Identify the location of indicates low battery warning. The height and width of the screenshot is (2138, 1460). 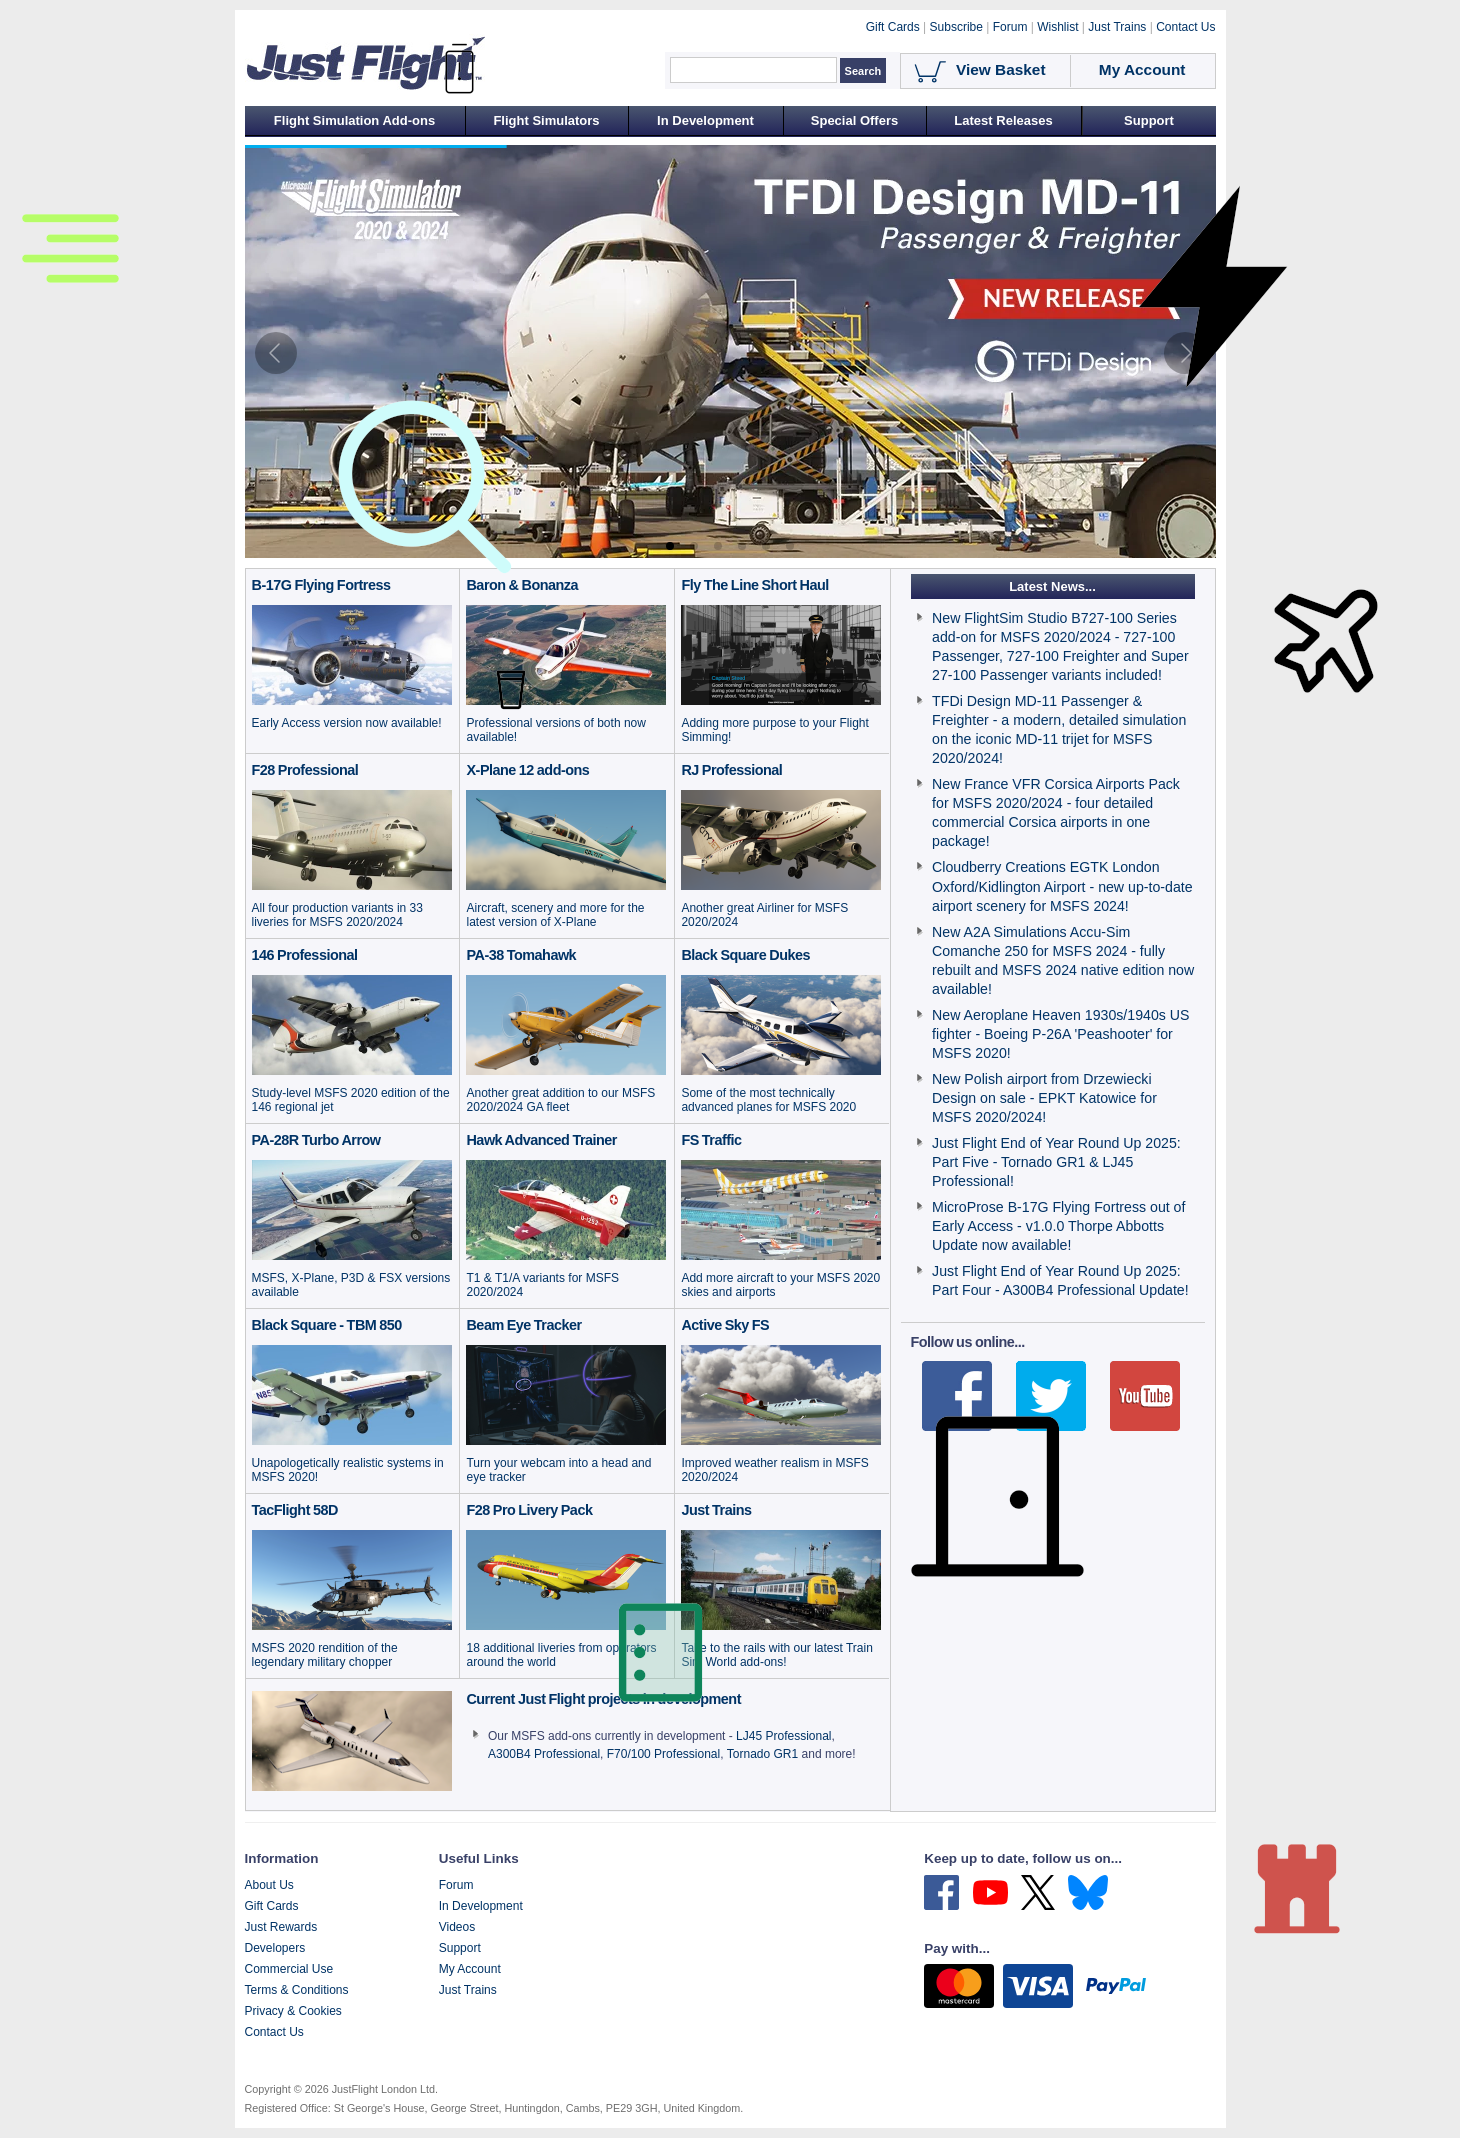
(459, 69).